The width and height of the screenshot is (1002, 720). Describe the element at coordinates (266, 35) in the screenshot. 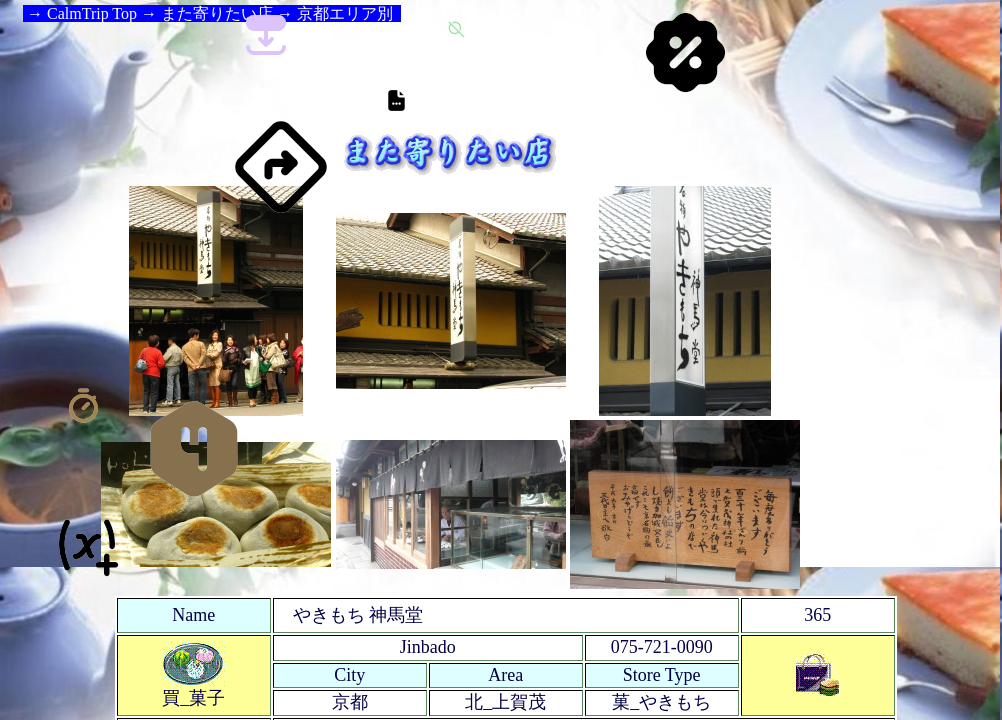

I see `move element to bottom of layout` at that location.